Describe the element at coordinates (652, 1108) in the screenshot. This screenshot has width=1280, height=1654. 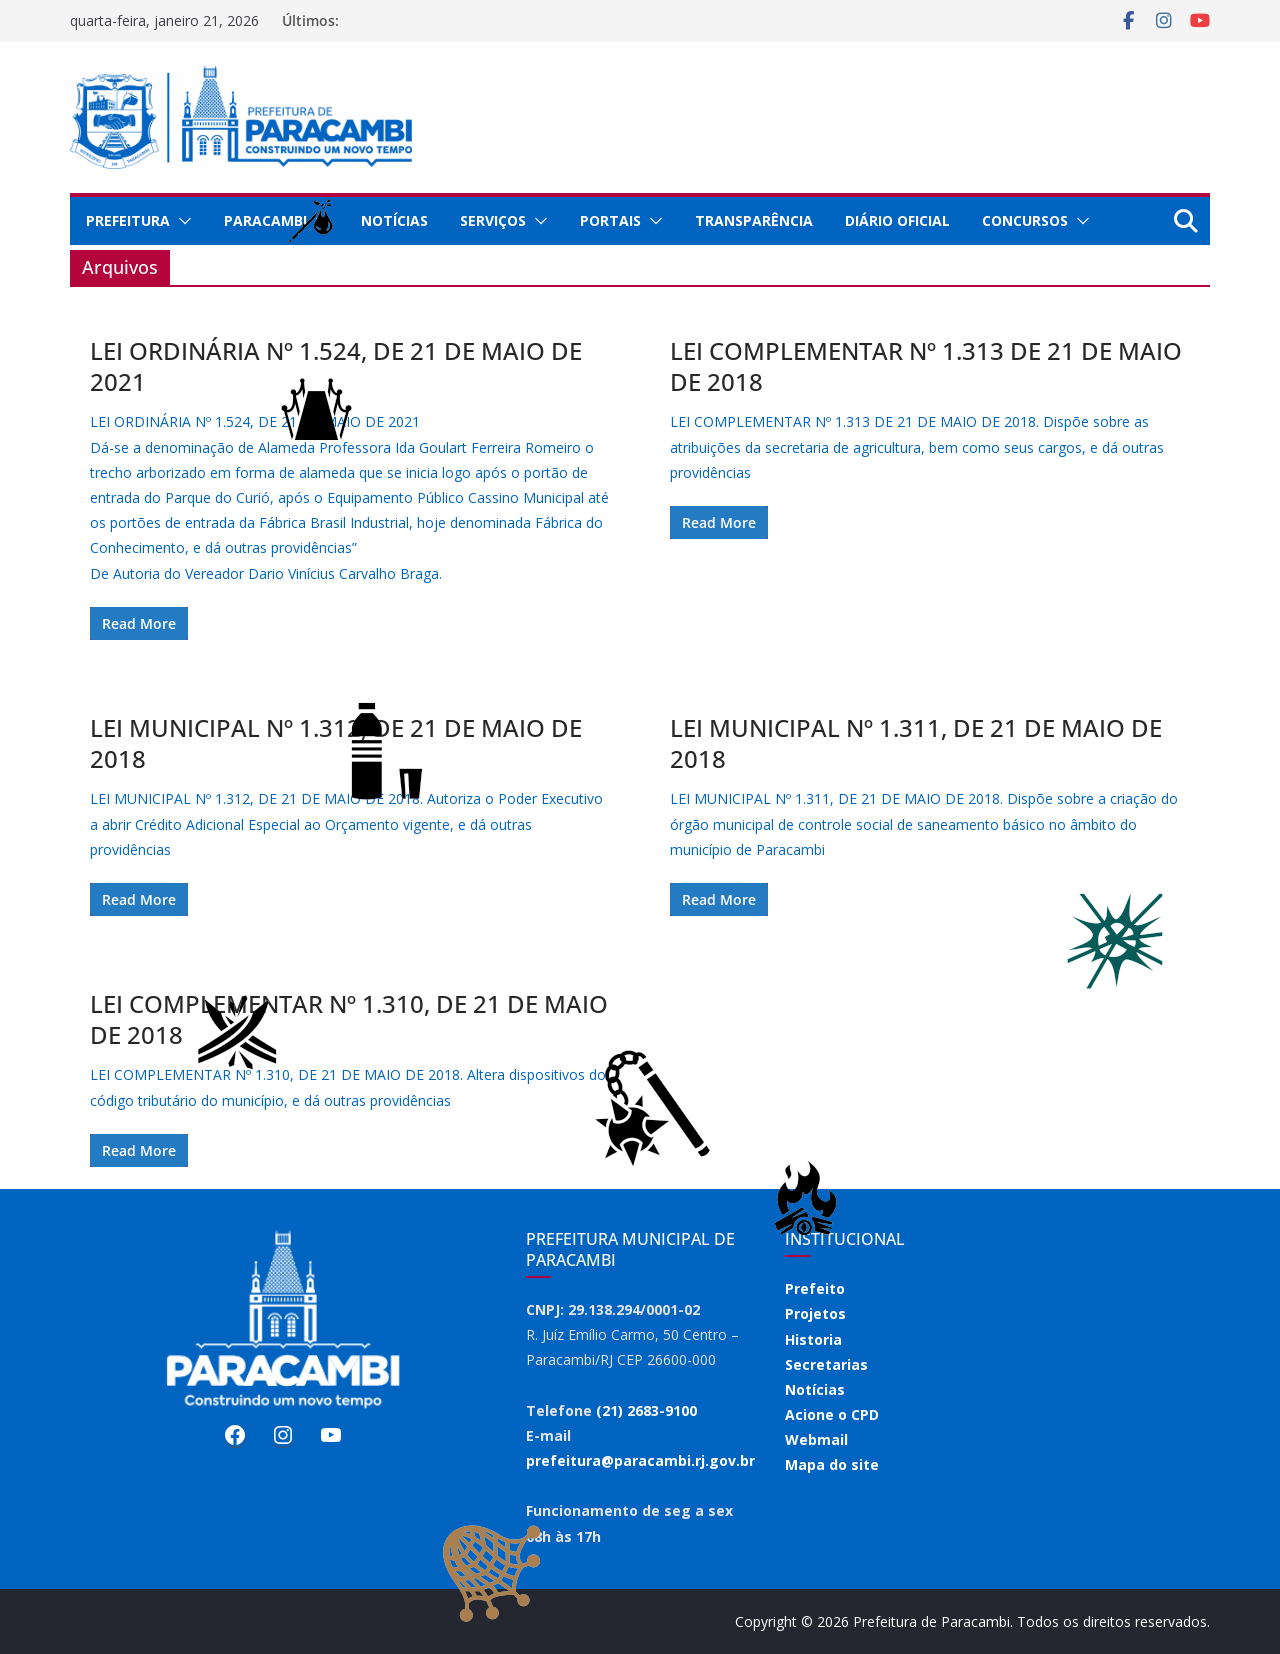
I see `select flail weapon in game inventory` at that location.